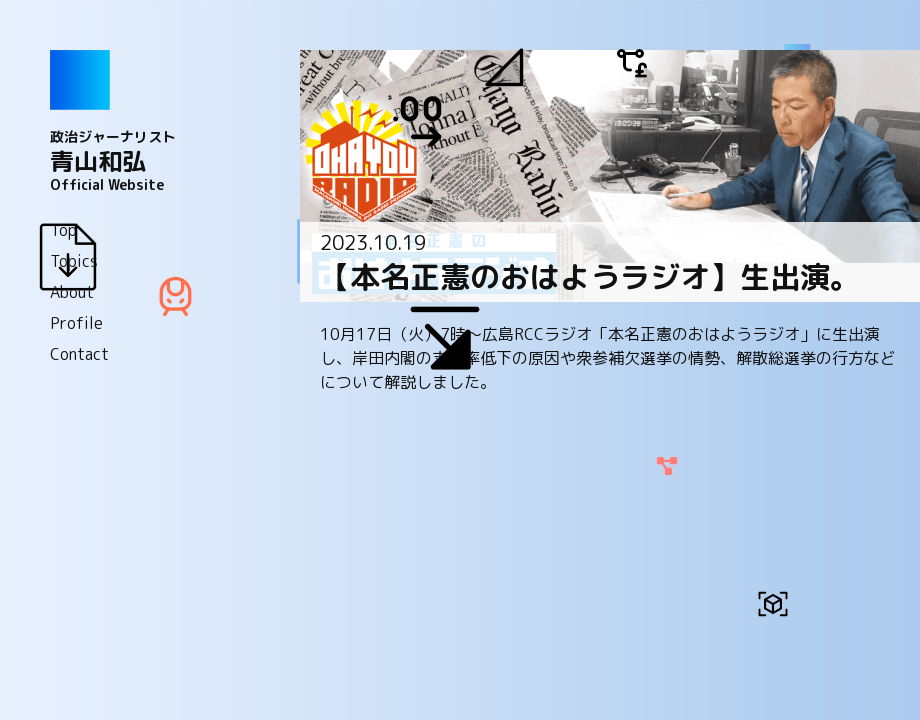 Image resolution: width=920 pixels, height=720 pixels. What do you see at coordinates (175, 296) in the screenshot?
I see `view train or rail transit options` at bounding box center [175, 296].